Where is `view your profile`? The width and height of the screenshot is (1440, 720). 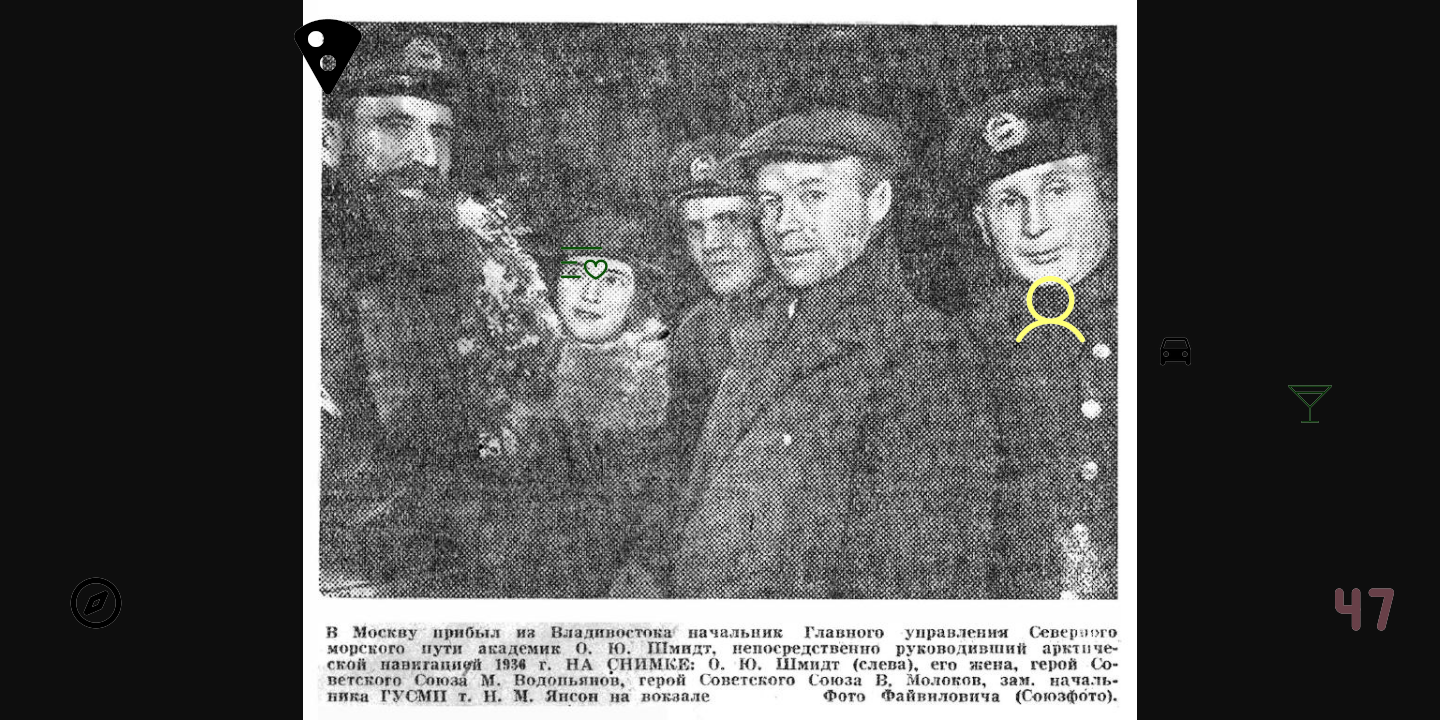
view your profile is located at coordinates (1050, 310).